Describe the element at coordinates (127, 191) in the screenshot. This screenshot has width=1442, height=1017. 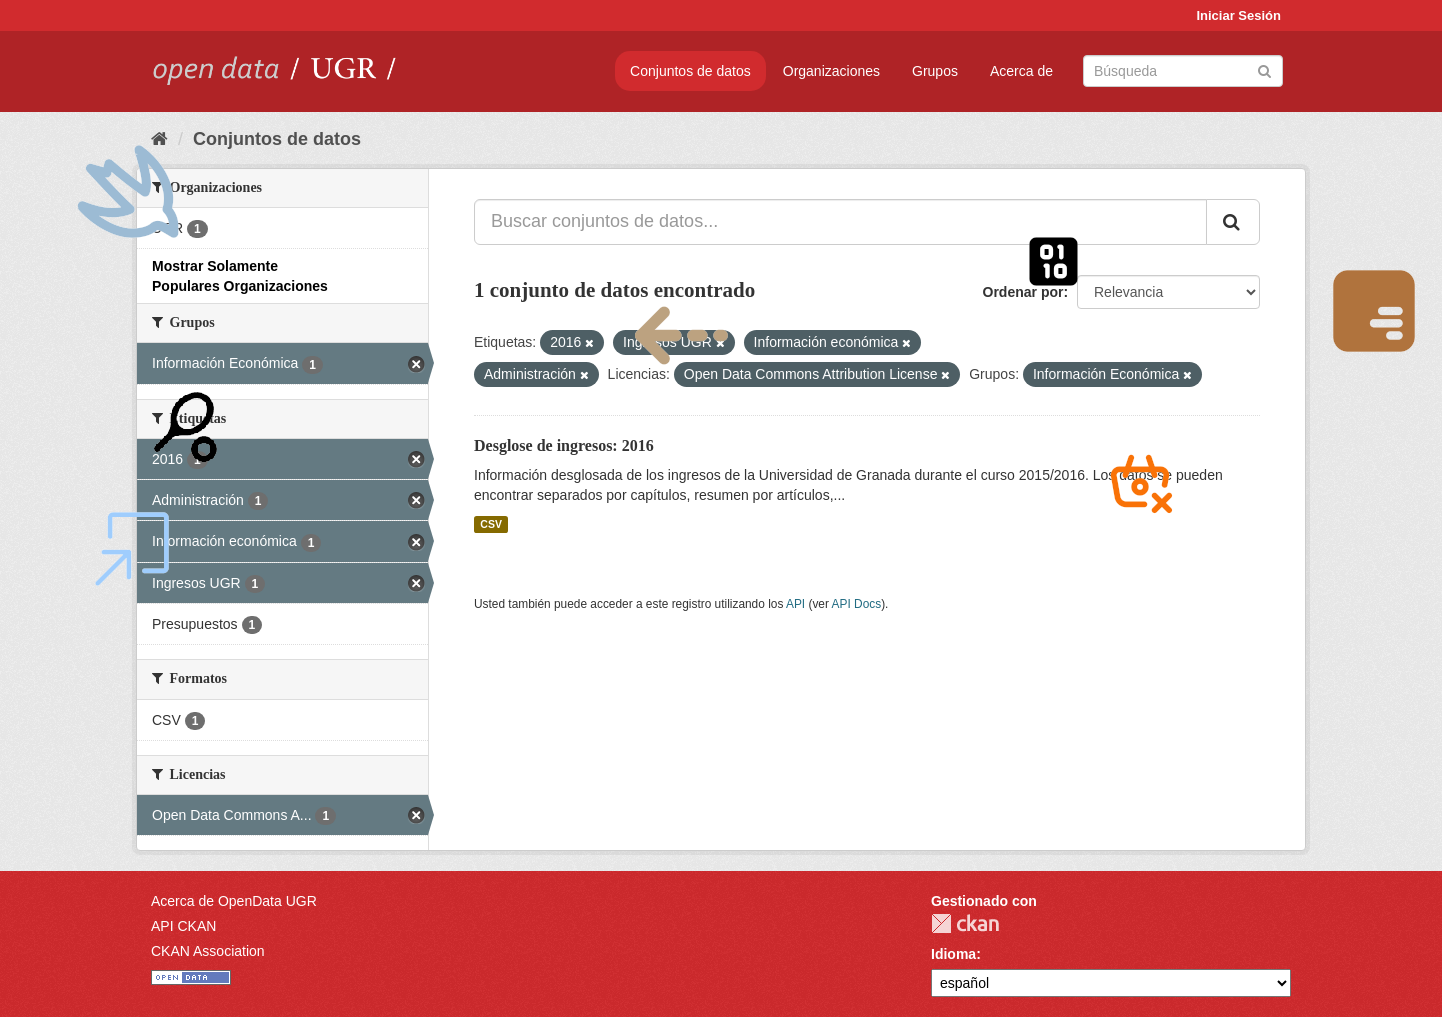
I see `swift programming language logo` at that location.